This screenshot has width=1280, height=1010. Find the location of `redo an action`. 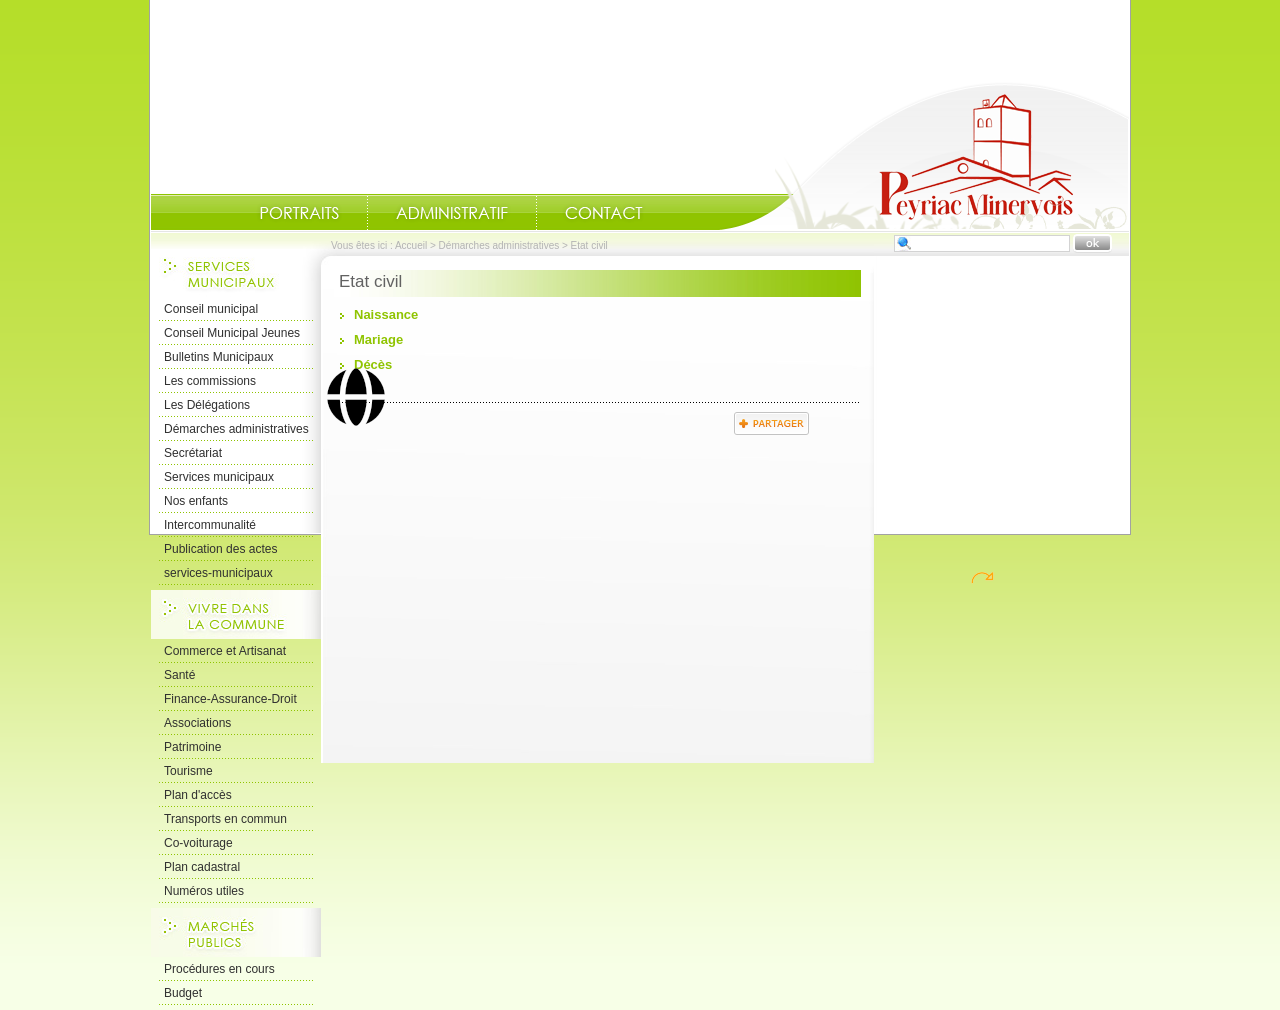

redo an action is located at coordinates (982, 577).